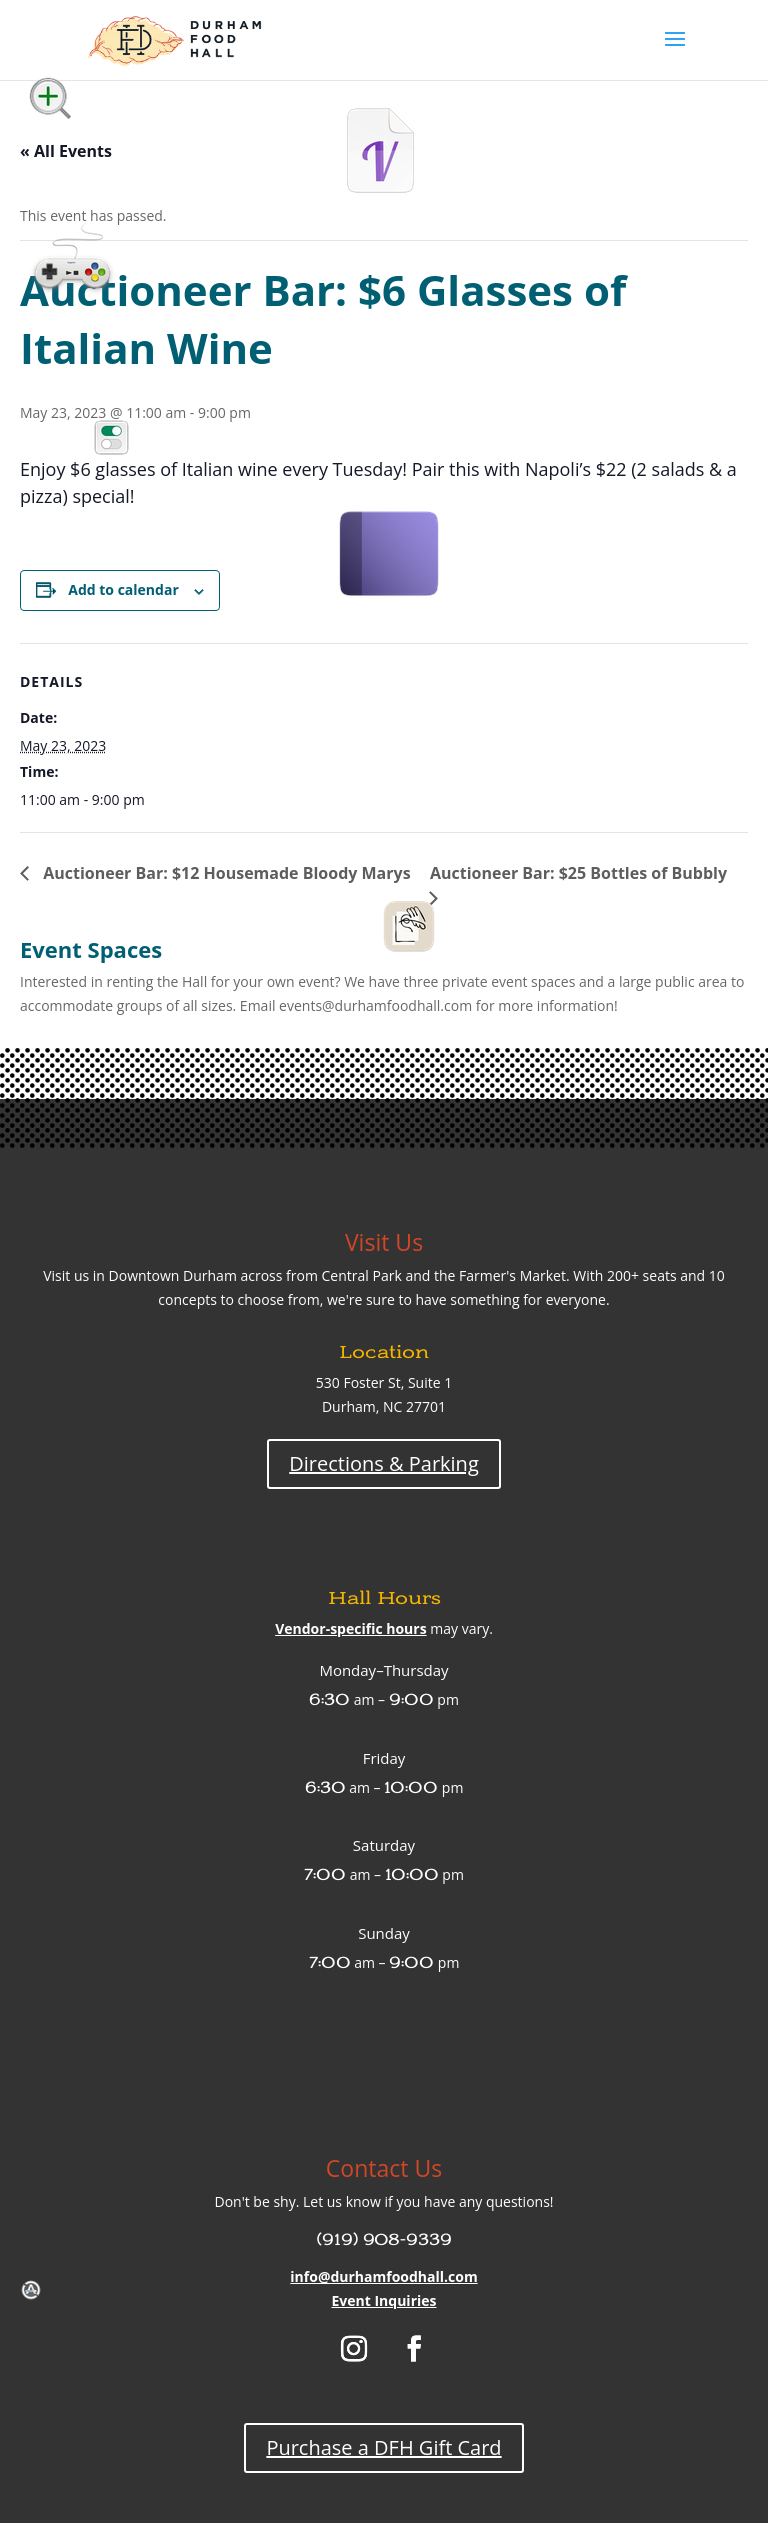 The image size is (768, 2523). Describe the element at coordinates (409, 926) in the screenshot. I see `open Claude Notes app` at that location.